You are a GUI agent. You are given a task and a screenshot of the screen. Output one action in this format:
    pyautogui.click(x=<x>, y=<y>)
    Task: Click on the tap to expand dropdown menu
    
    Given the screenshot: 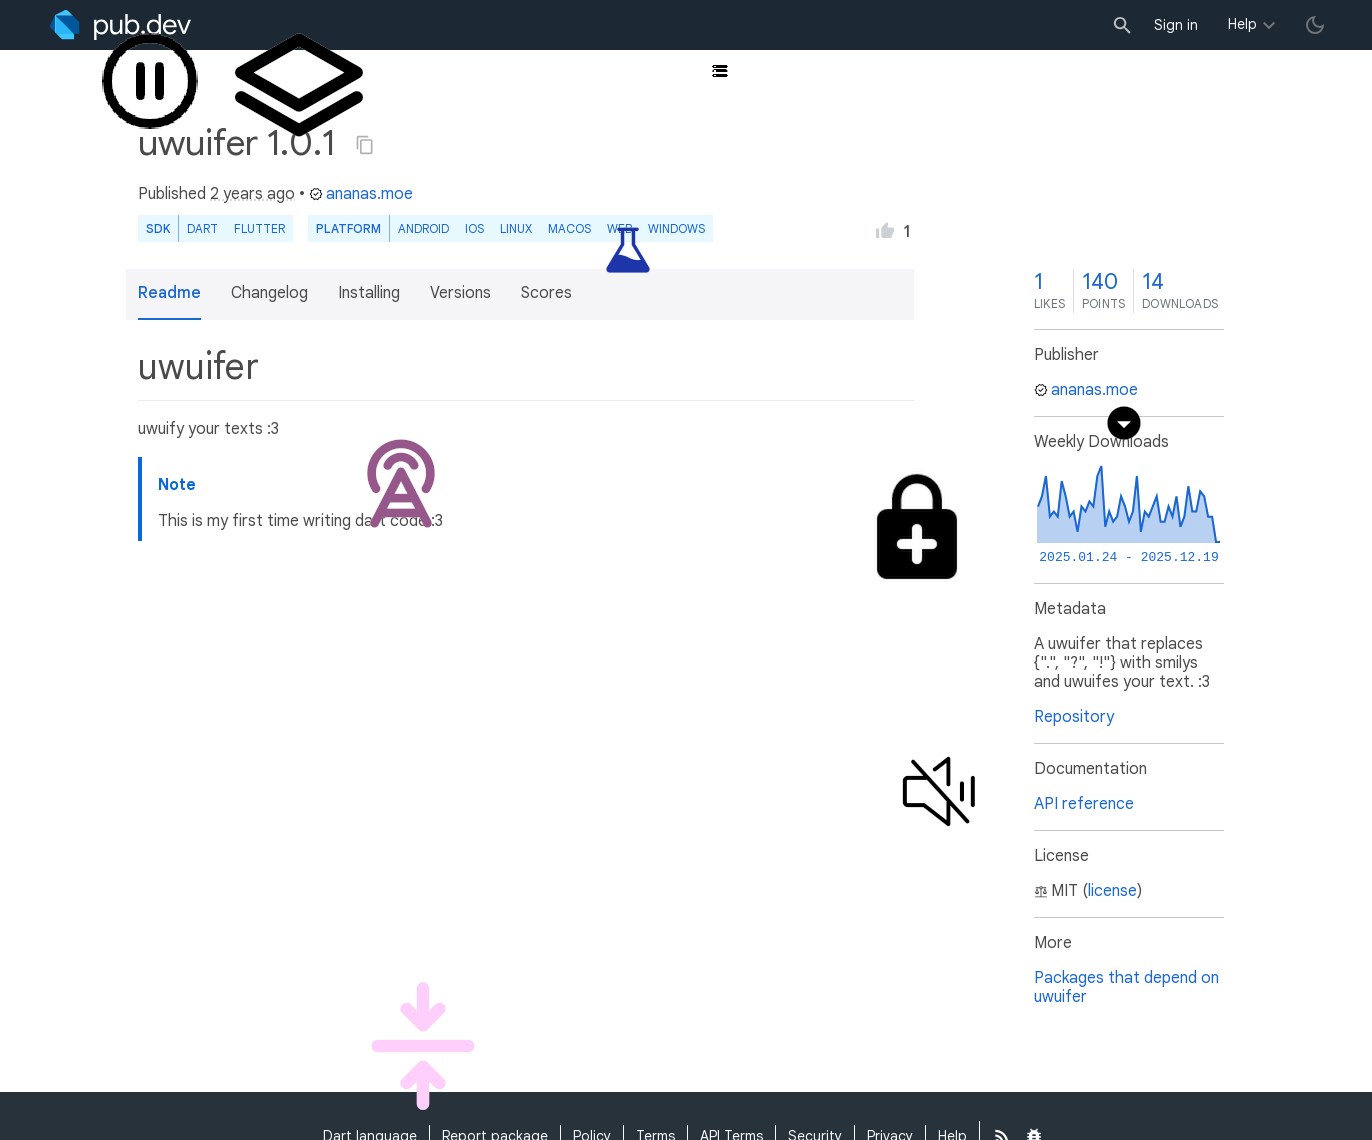 What is the action you would take?
    pyautogui.click(x=1124, y=423)
    